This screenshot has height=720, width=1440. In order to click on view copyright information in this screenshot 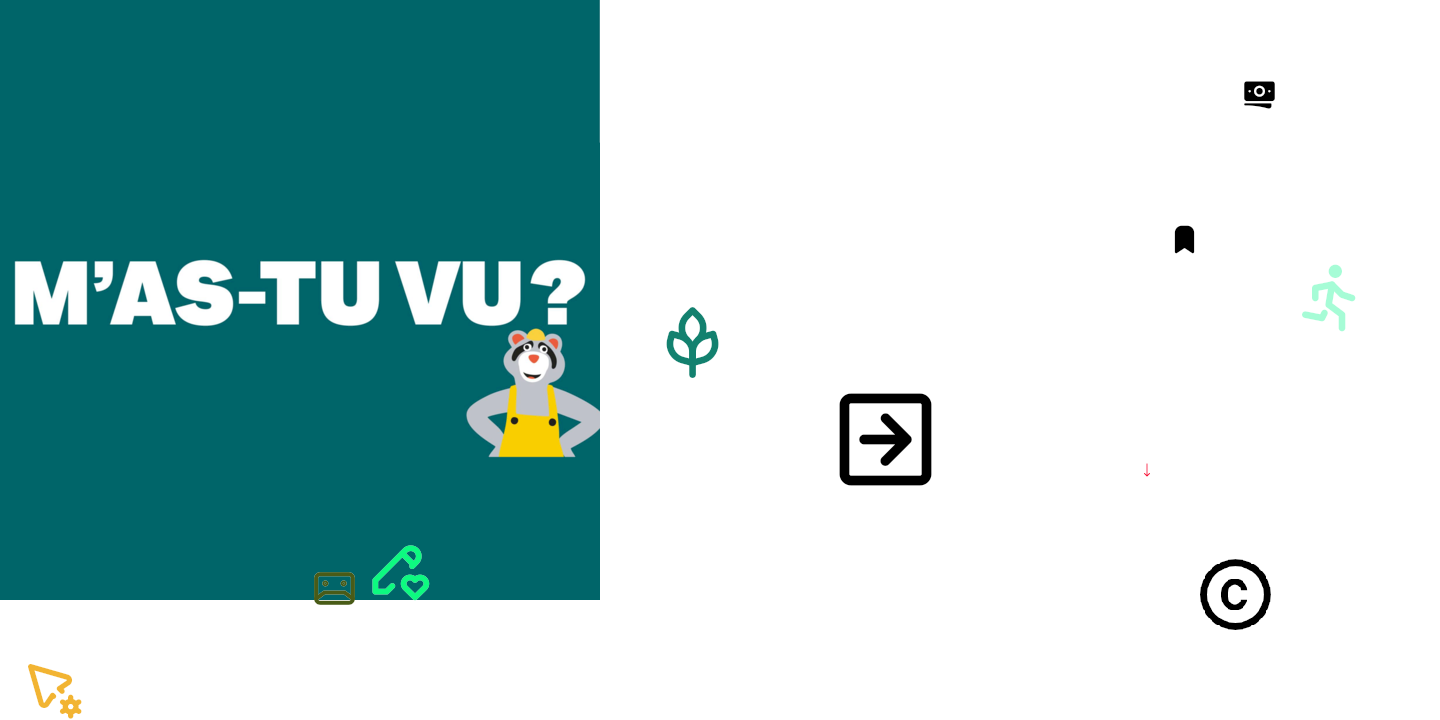, I will do `click(1235, 594)`.